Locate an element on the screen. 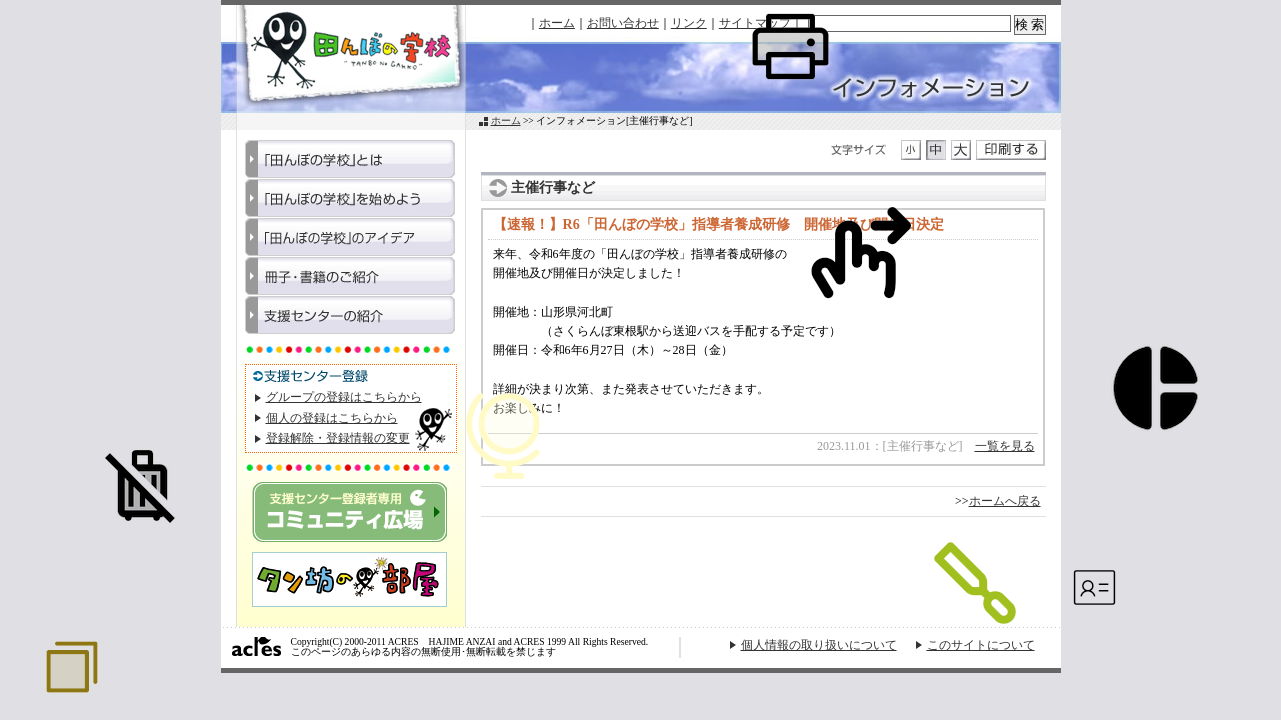 The height and width of the screenshot is (720, 1281). copy content to clipboard is located at coordinates (72, 667).